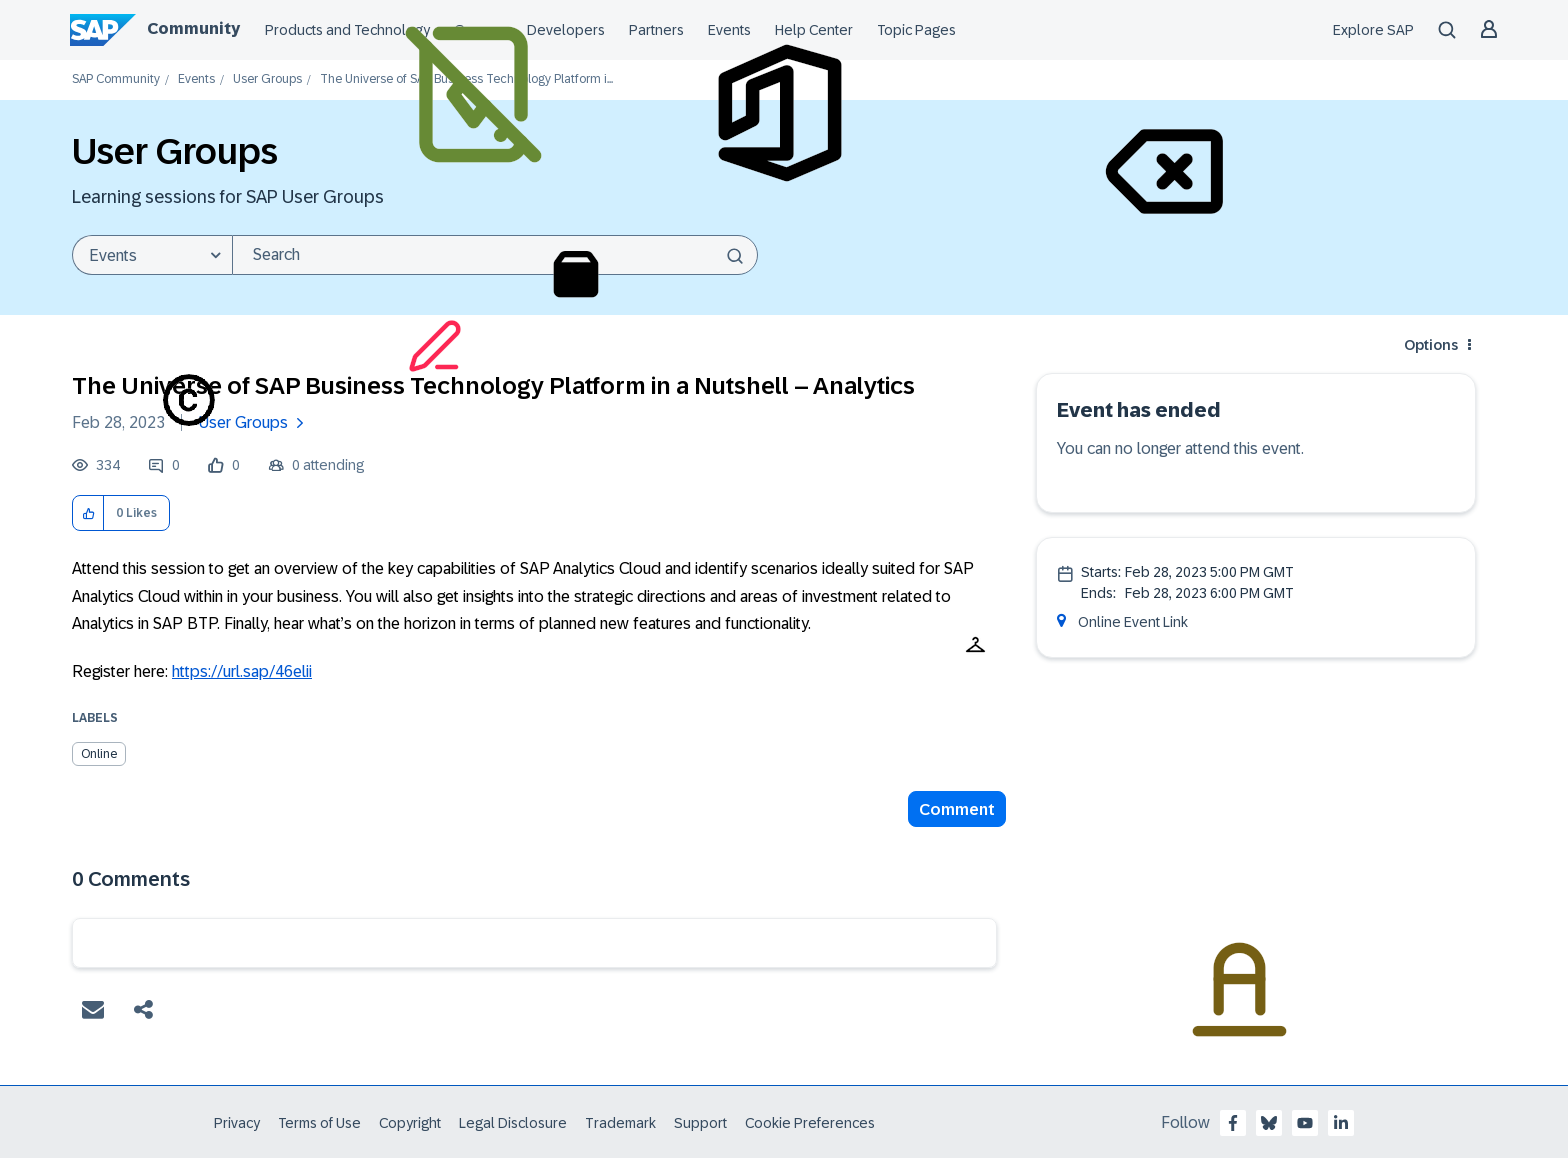 This screenshot has width=1568, height=1158. Describe the element at coordinates (473, 94) in the screenshot. I see `playing cards disabled or unavailable` at that location.